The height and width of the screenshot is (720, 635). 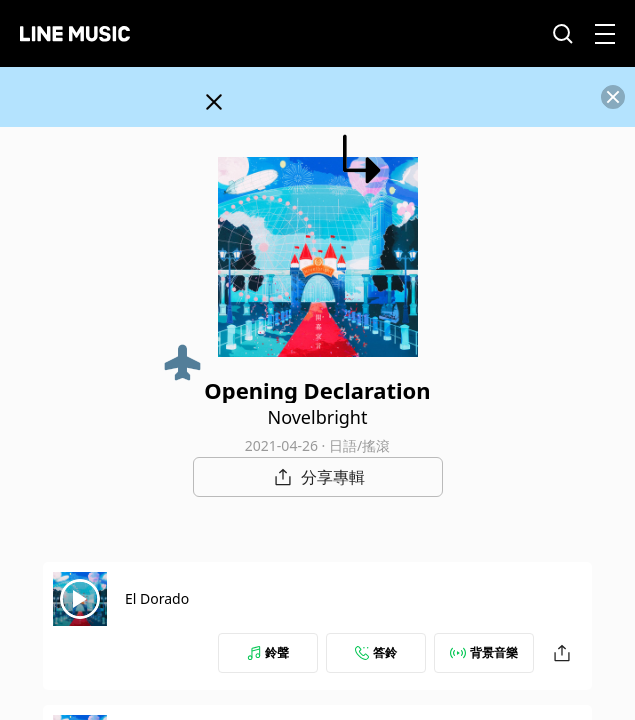 What do you see at coordinates (358, 159) in the screenshot?
I see `reply to a message or comment` at bounding box center [358, 159].